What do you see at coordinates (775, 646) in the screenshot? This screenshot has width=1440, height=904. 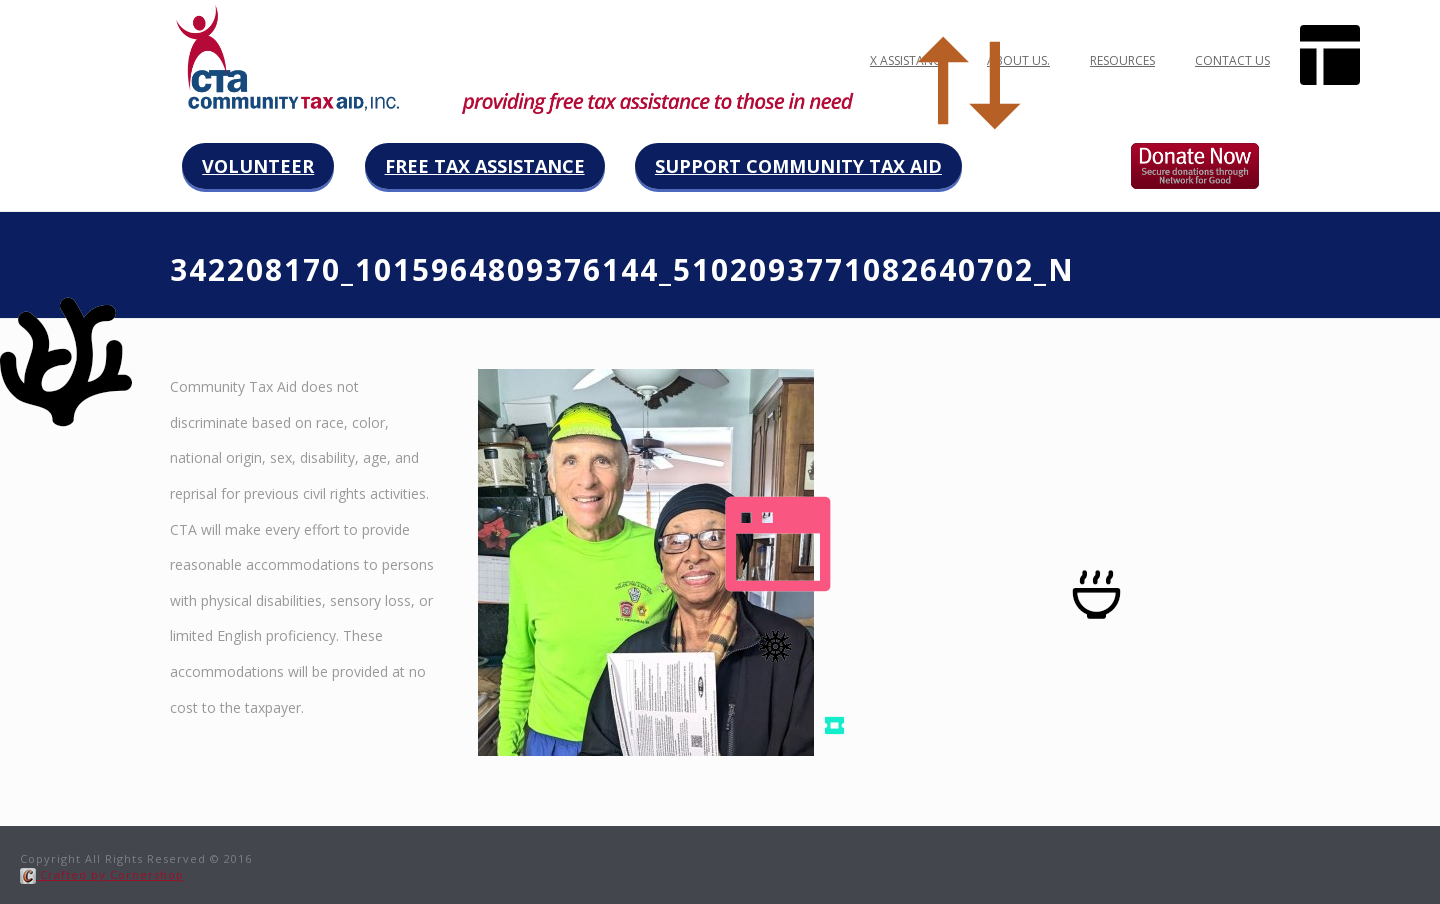 I see `knex.js database query builder` at bounding box center [775, 646].